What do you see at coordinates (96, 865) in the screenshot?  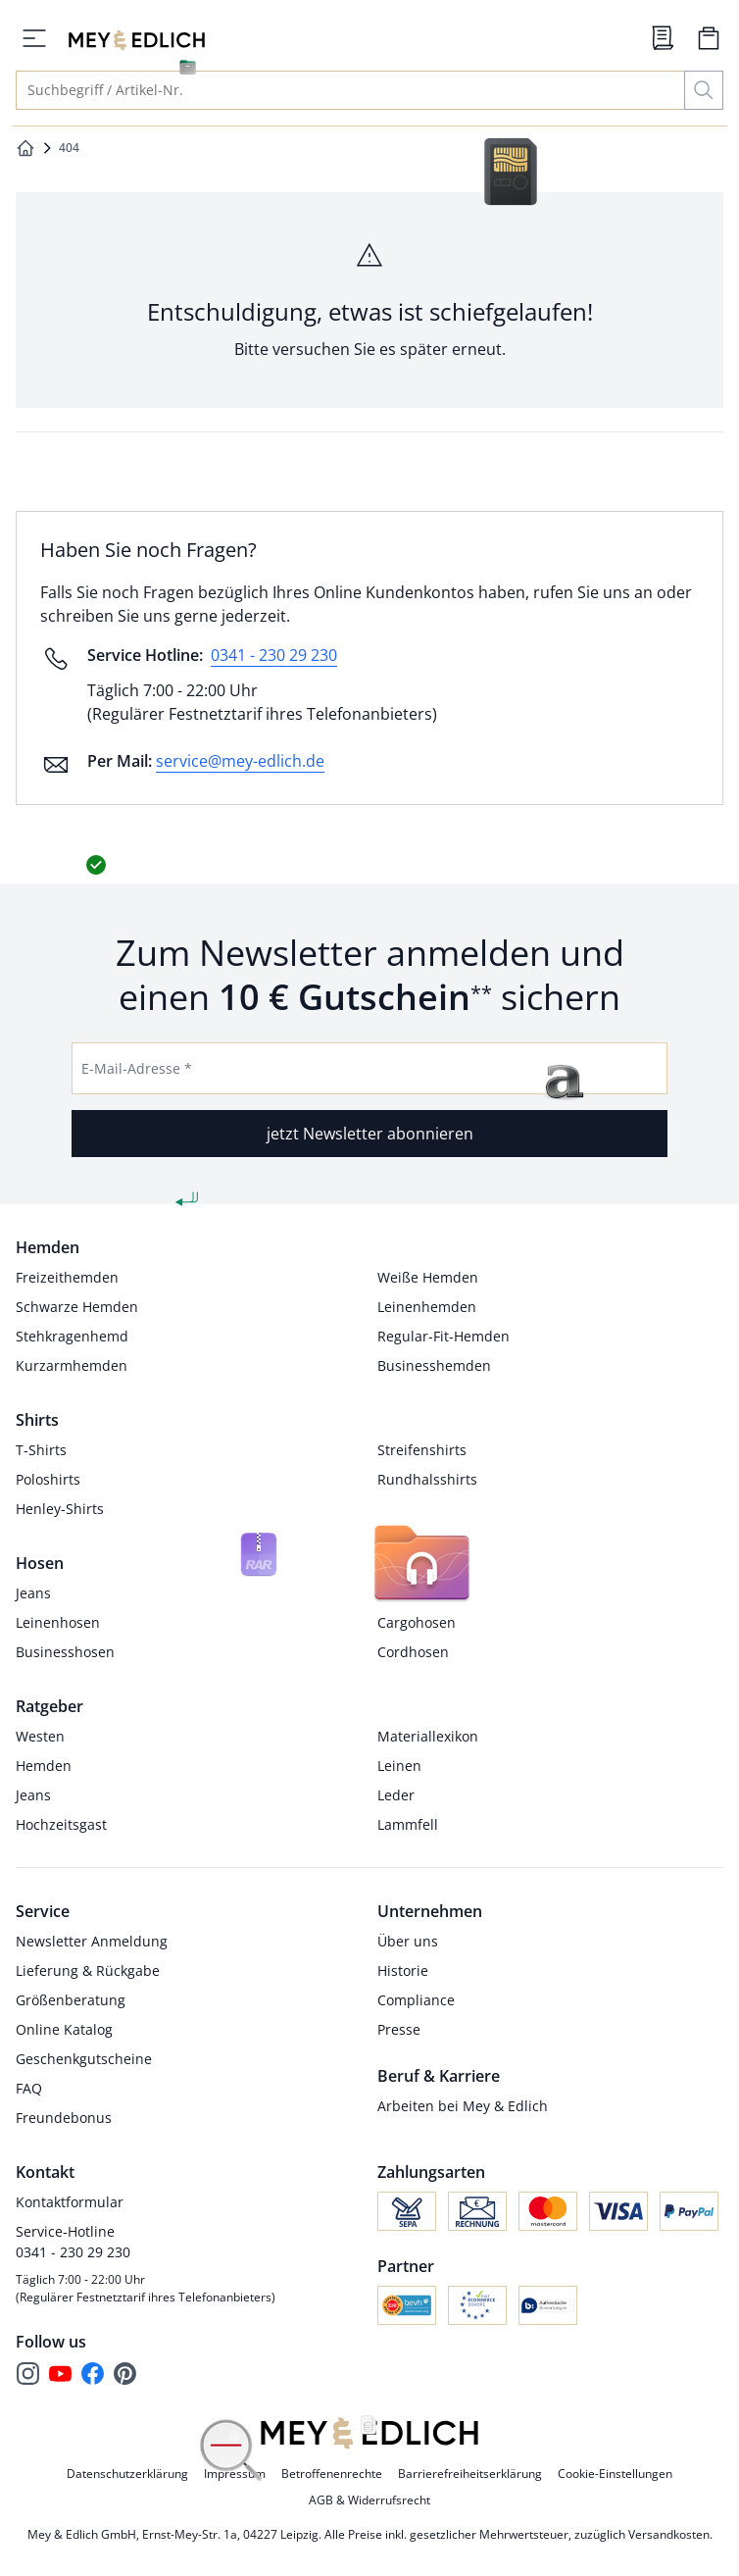 I see `confirm or apply changes in a dialog` at bounding box center [96, 865].